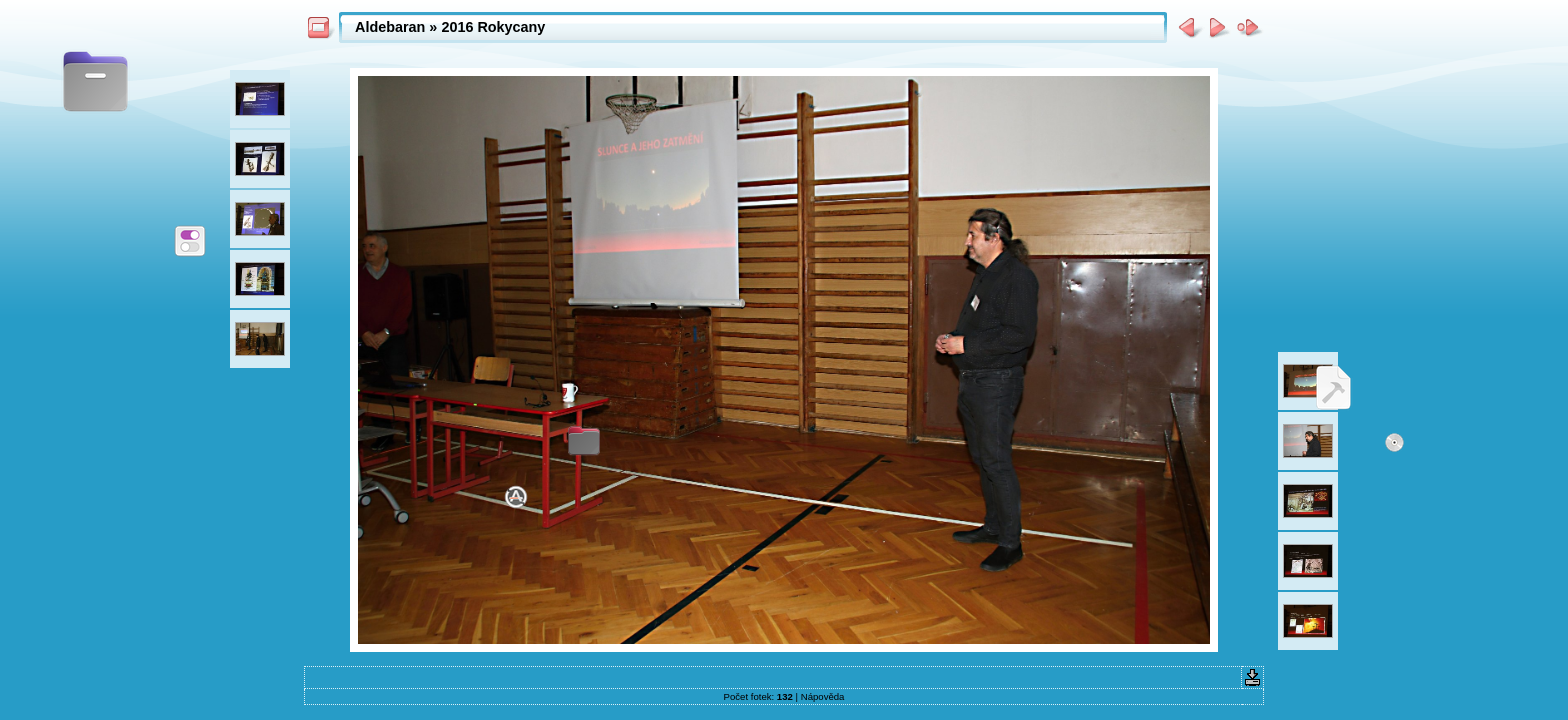 The image size is (1568, 720). Describe the element at coordinates (95, 81) in the screenshot. I see `open the nautilus file manager` at that location.